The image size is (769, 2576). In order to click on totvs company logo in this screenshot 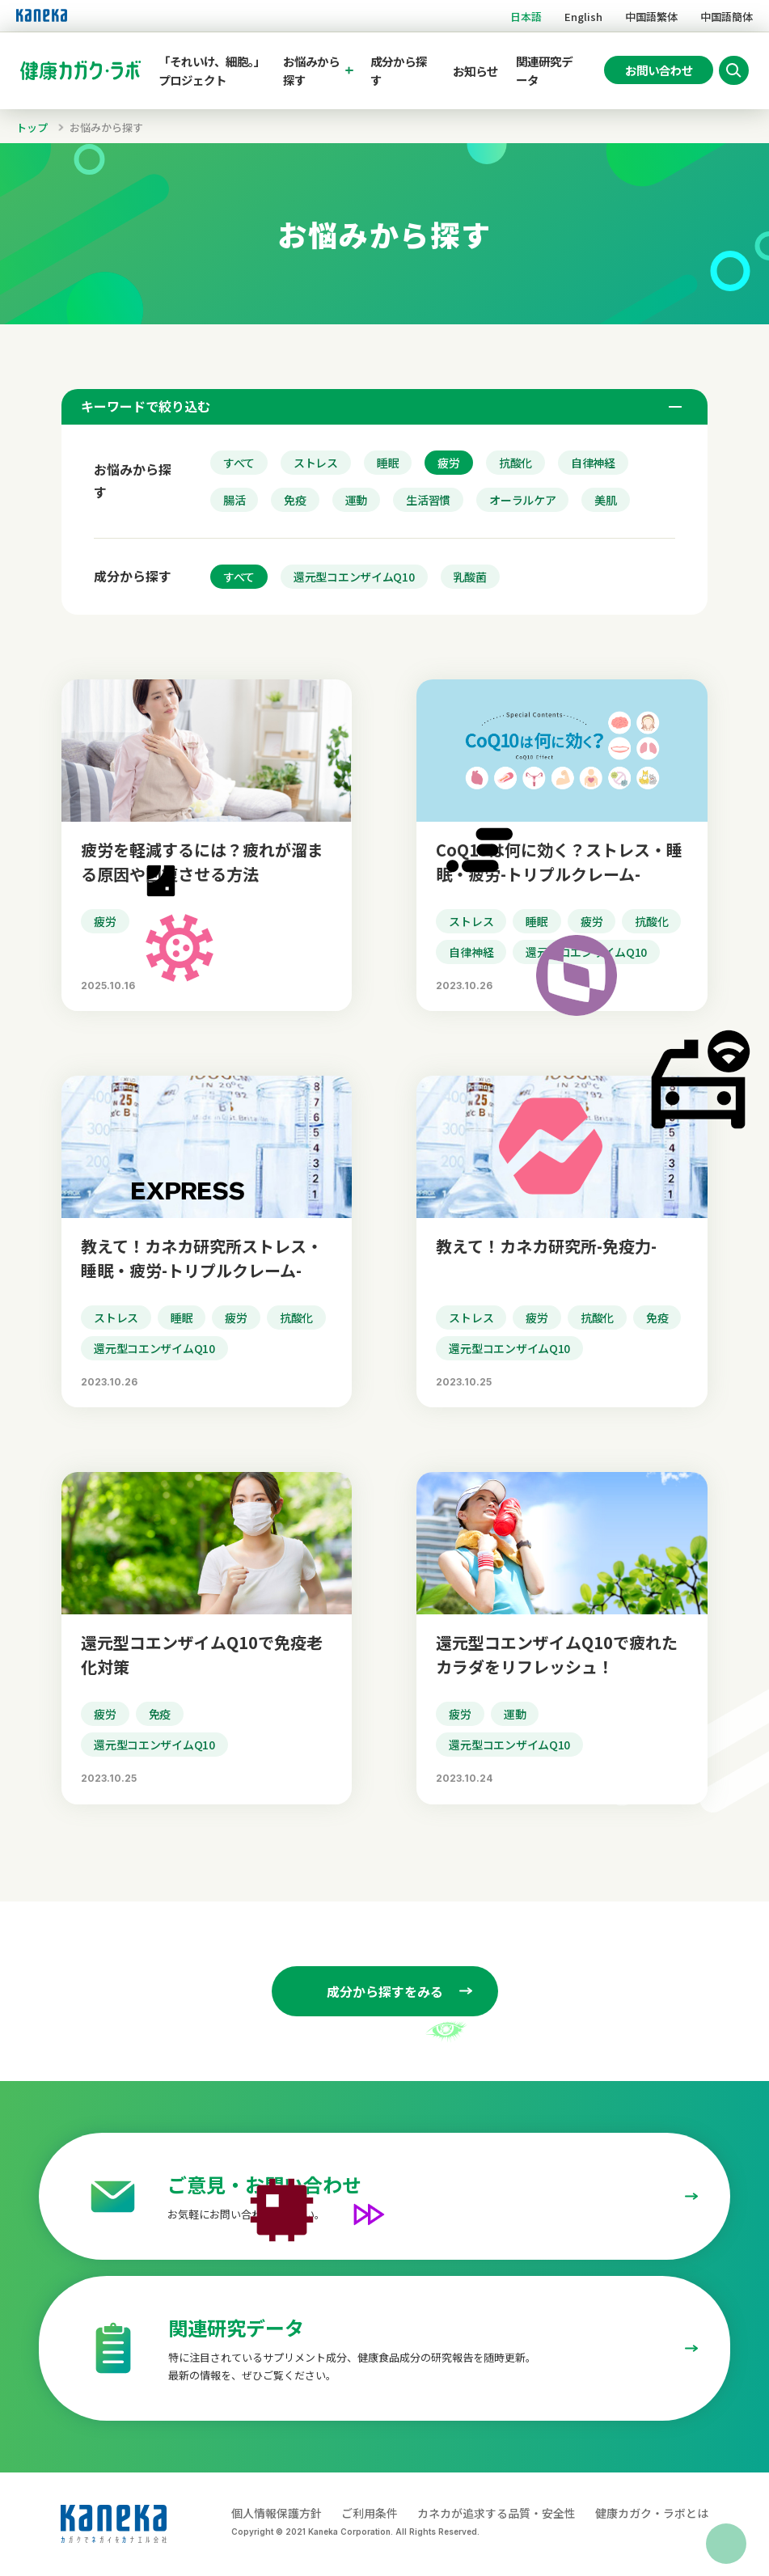, I will do `click(577, 975)`.